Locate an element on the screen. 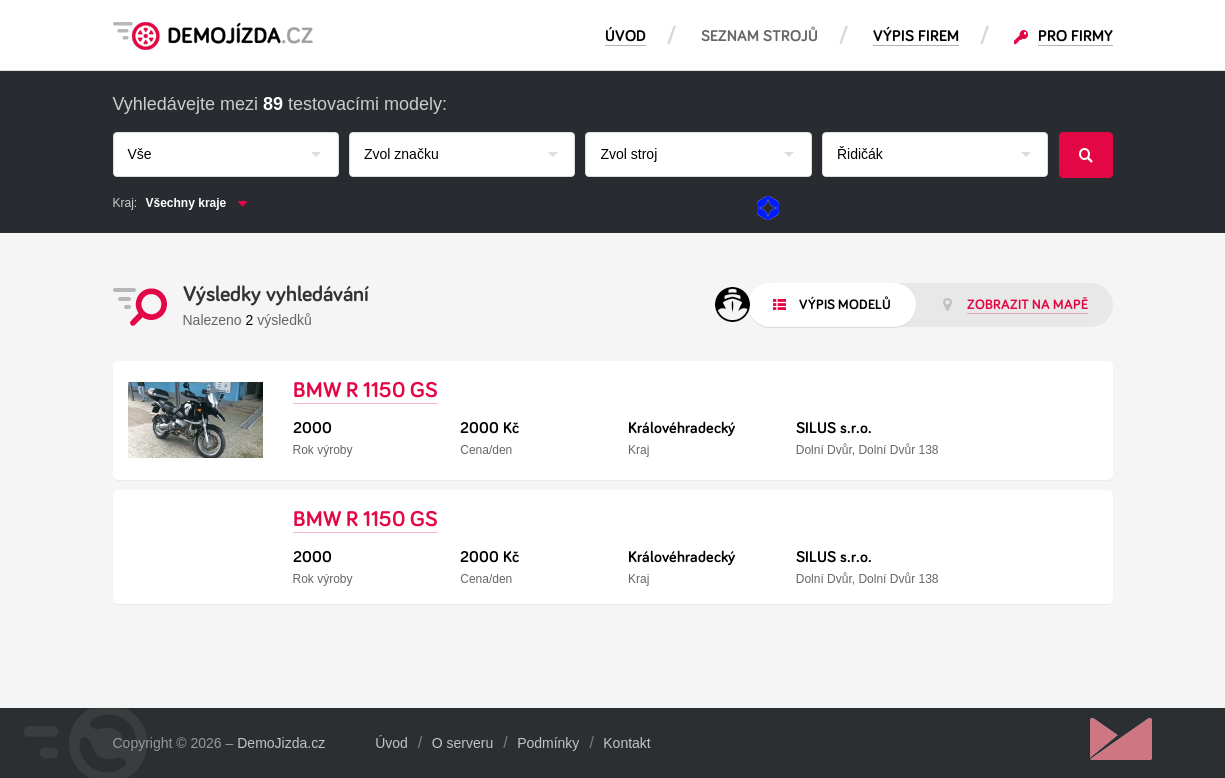  codeship logo is located at coordinates (732, 304).